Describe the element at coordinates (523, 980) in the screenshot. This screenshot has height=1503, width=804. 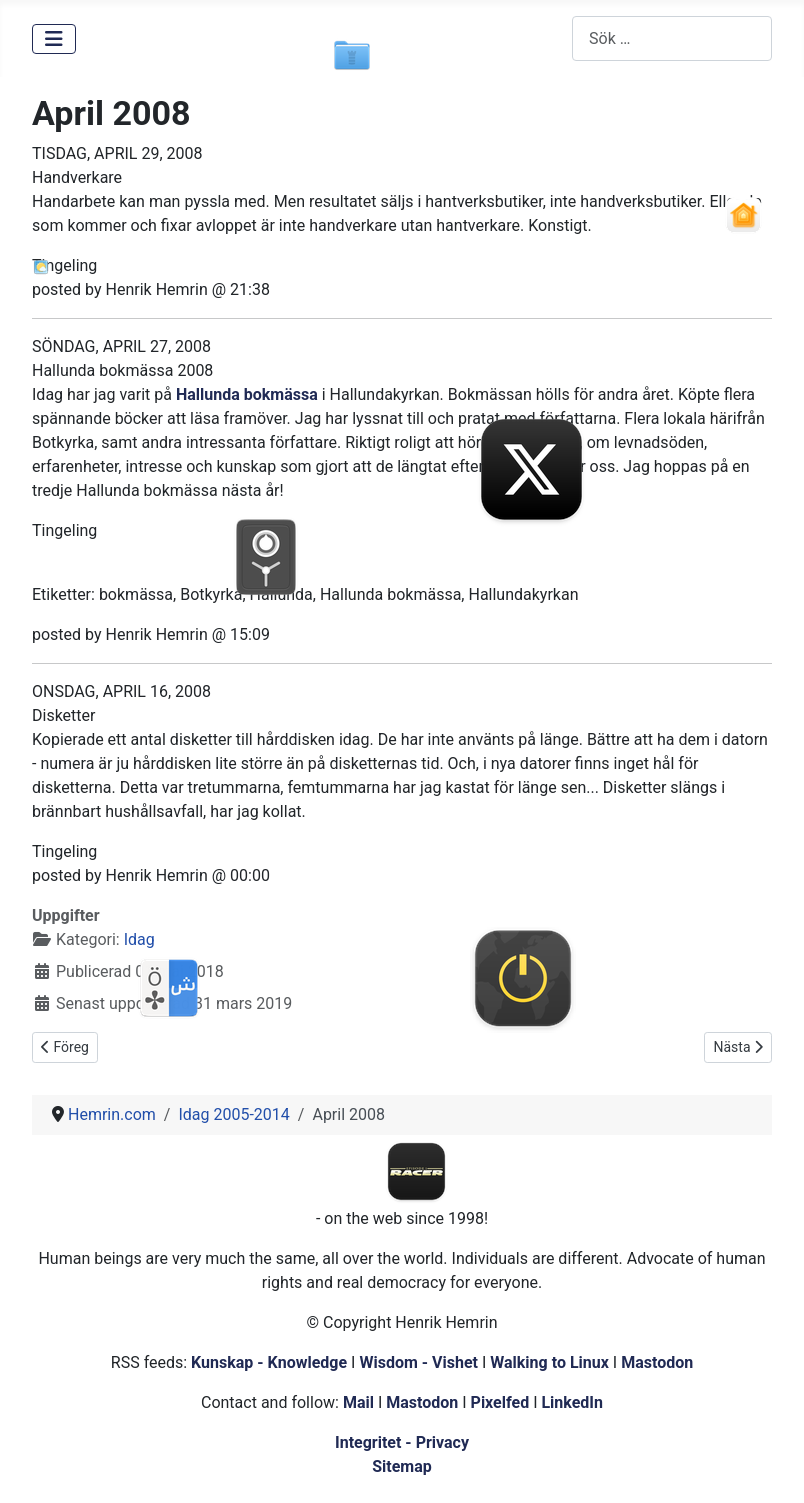
I see `configure wake-on-lan network settings` at that location.